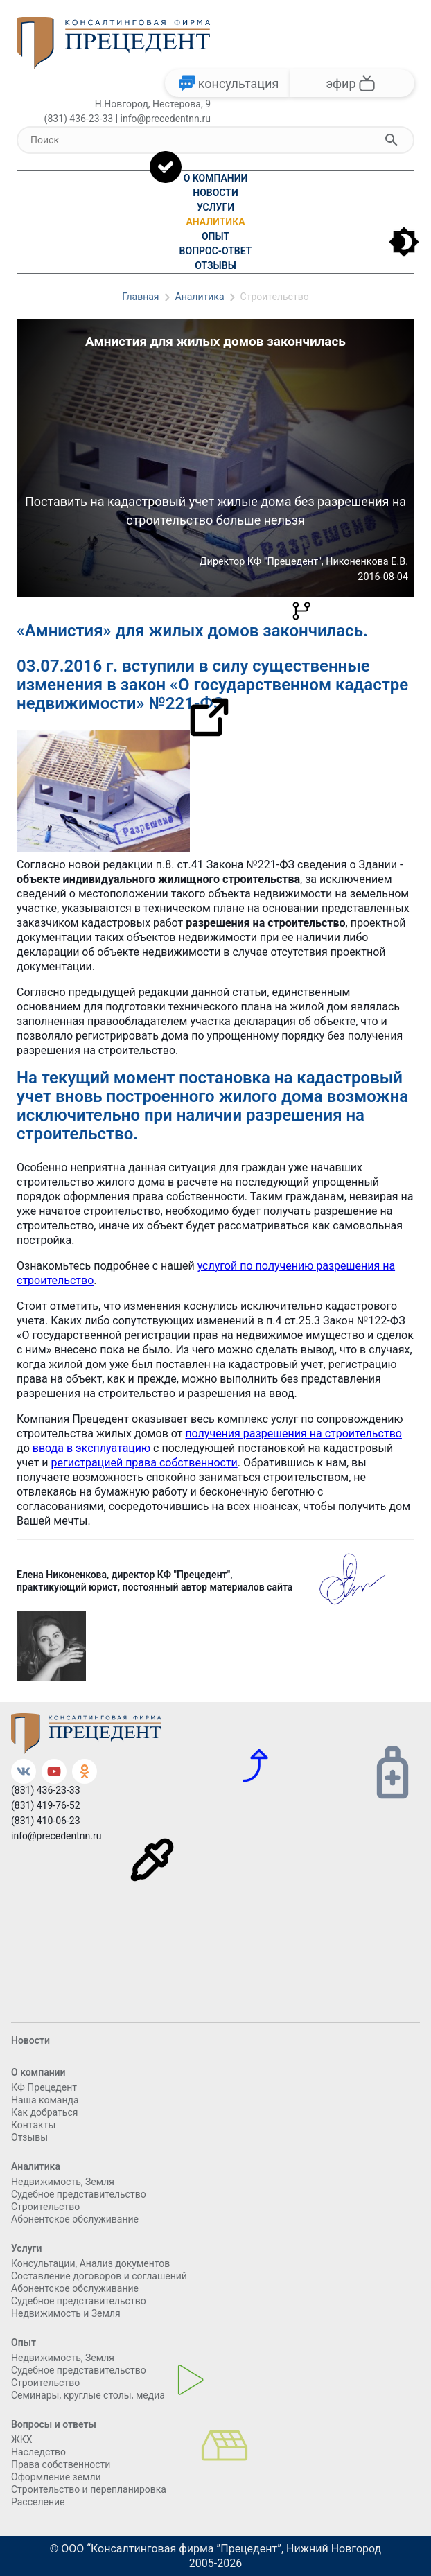 Image resolution: width=431 pixels, height=2576 pixels. I want to click on view solar panel or renewable energy settings, so click(225, 2447).